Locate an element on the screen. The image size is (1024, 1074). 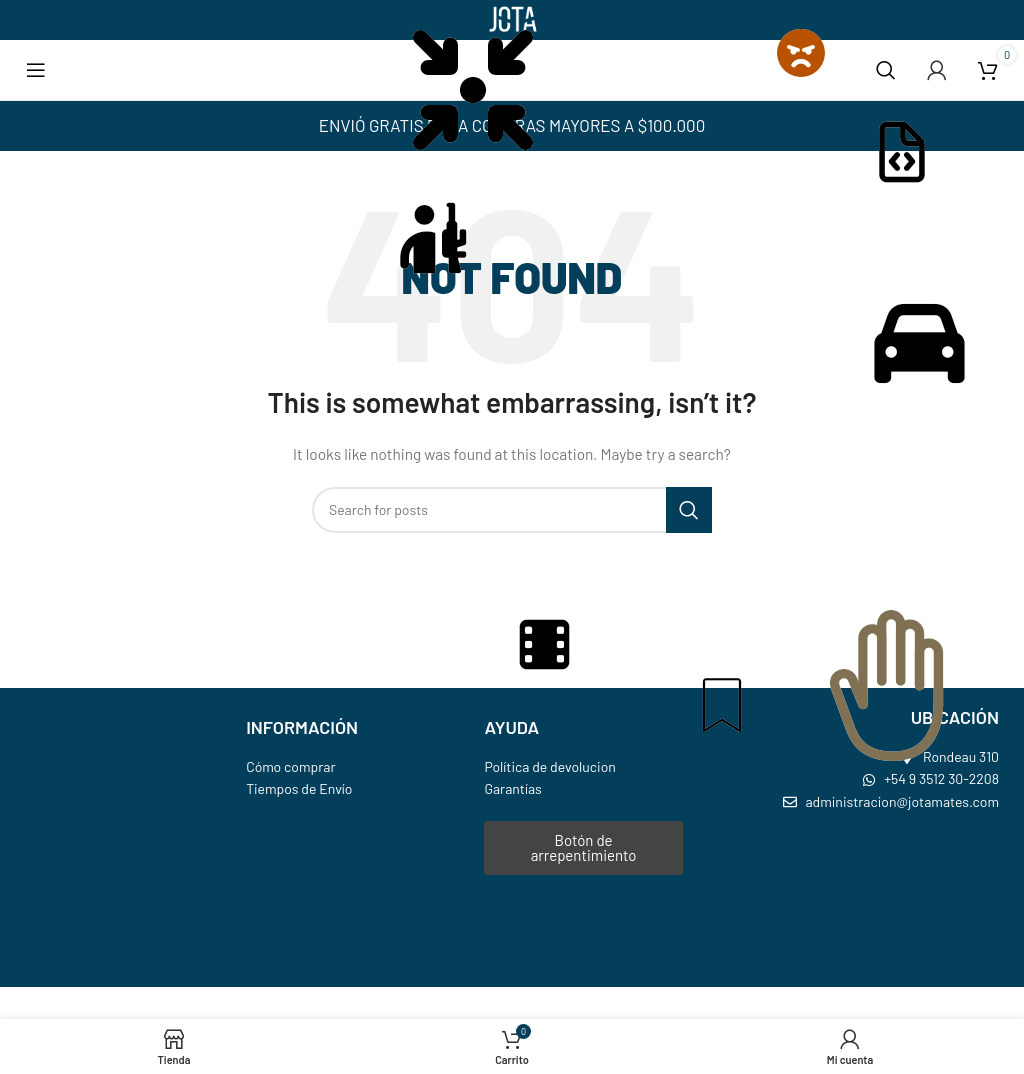
stop or halt an action is located at coordinates (886, 685).